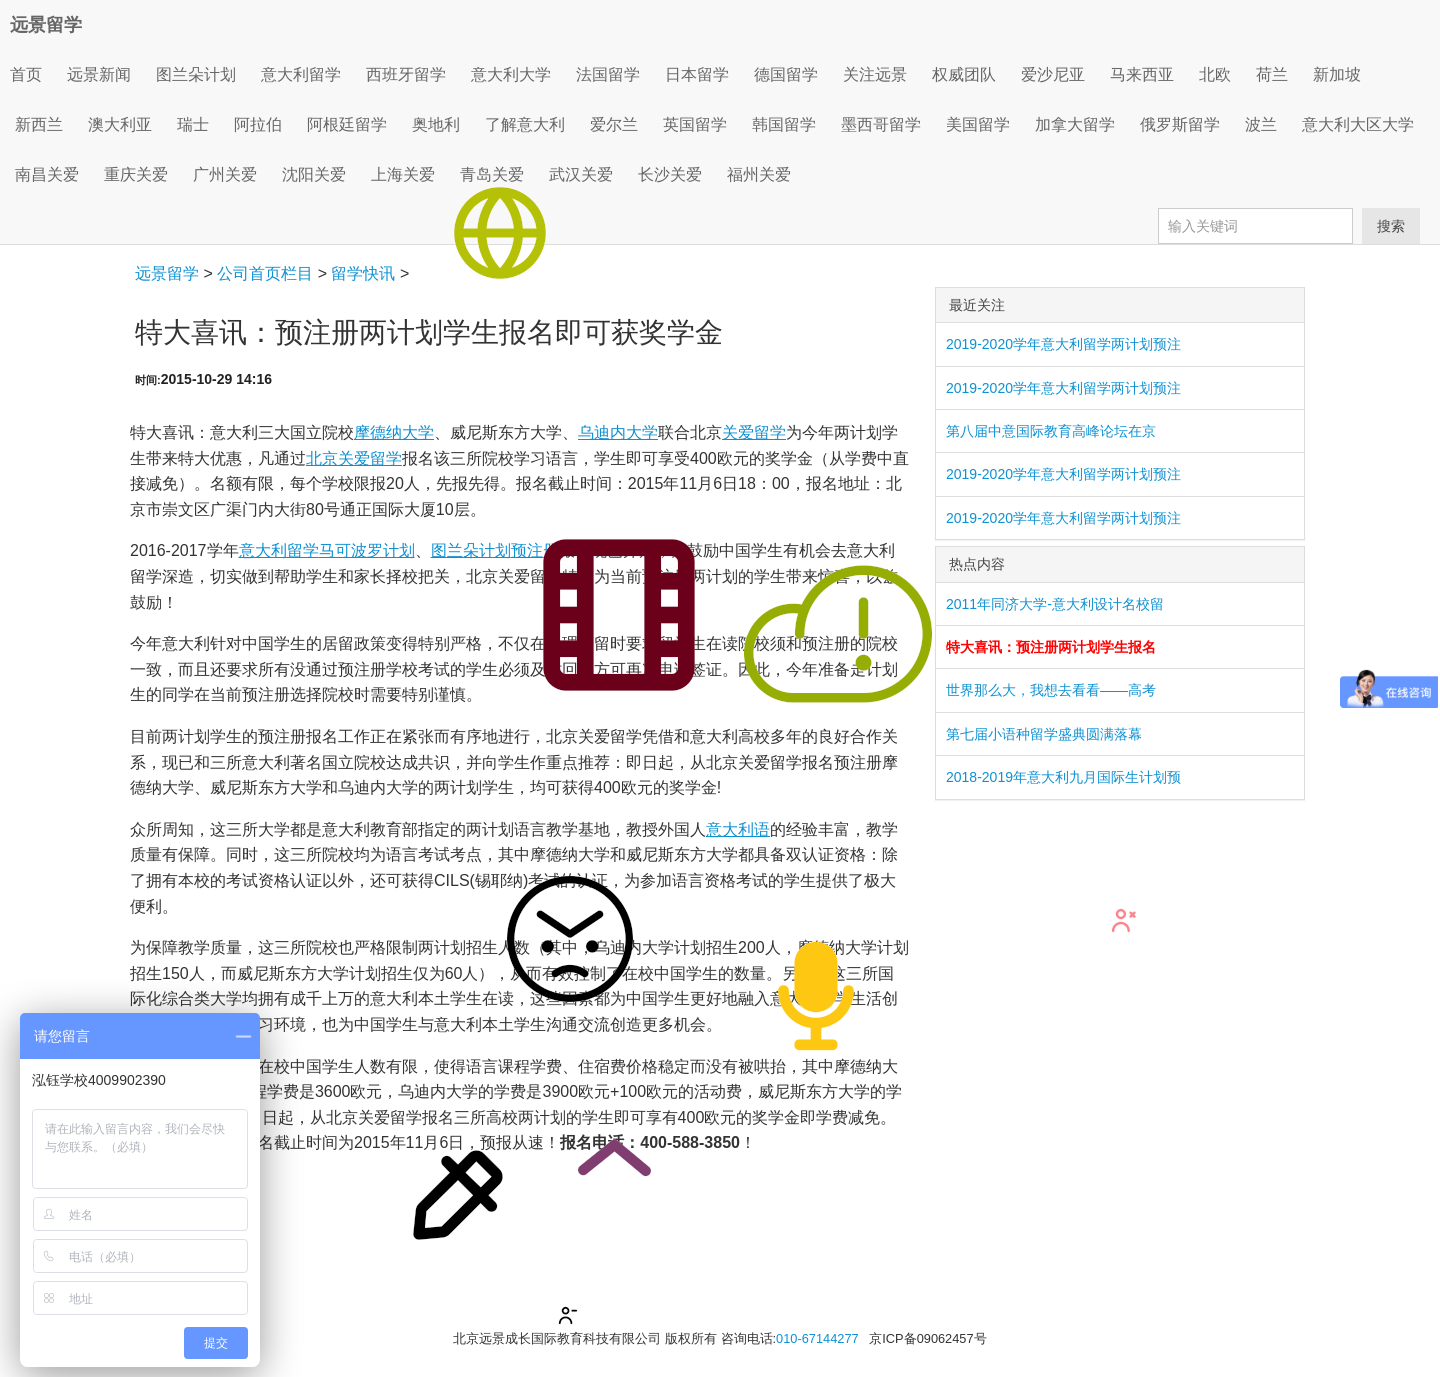 This screenshot has height=1377, width=1440. I want to click on indicate angry reaction or emotion, so click(570, 939).